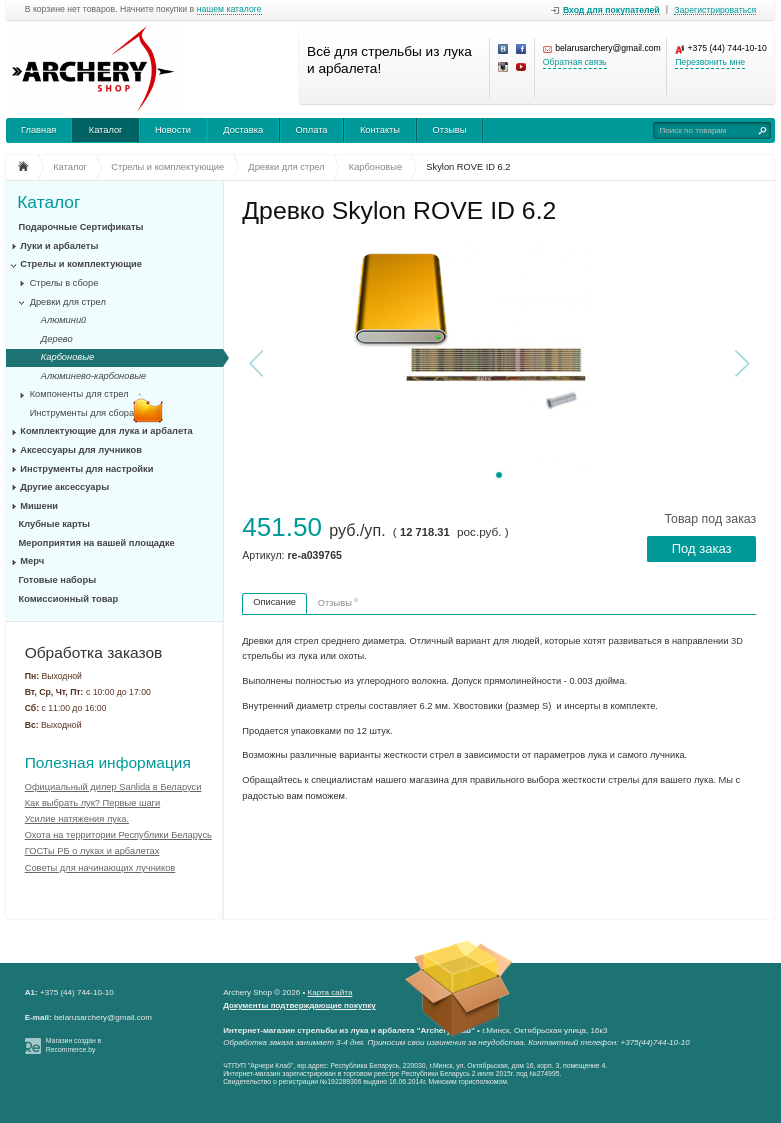  I want to click on access media library or asset collection, so click(148, 408).